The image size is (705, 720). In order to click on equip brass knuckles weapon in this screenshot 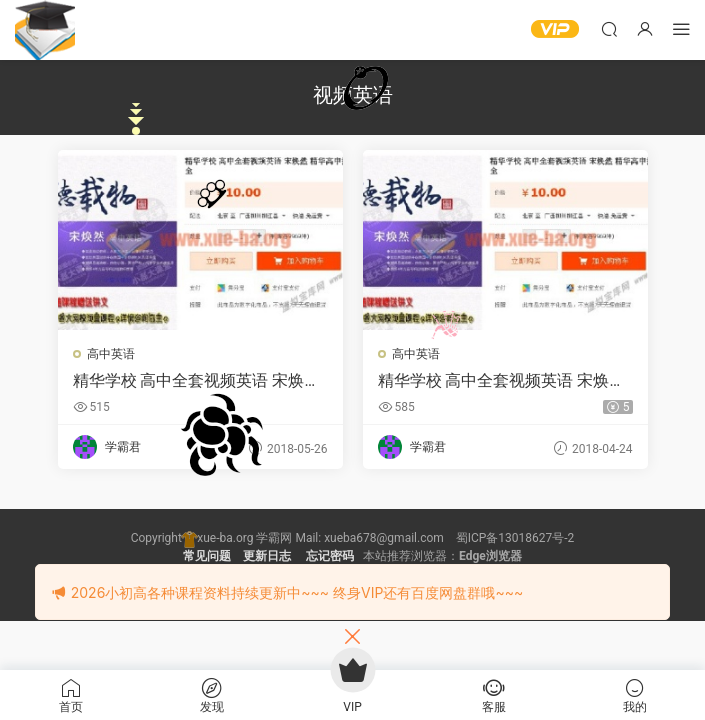, I will do `click(212, 194)`.